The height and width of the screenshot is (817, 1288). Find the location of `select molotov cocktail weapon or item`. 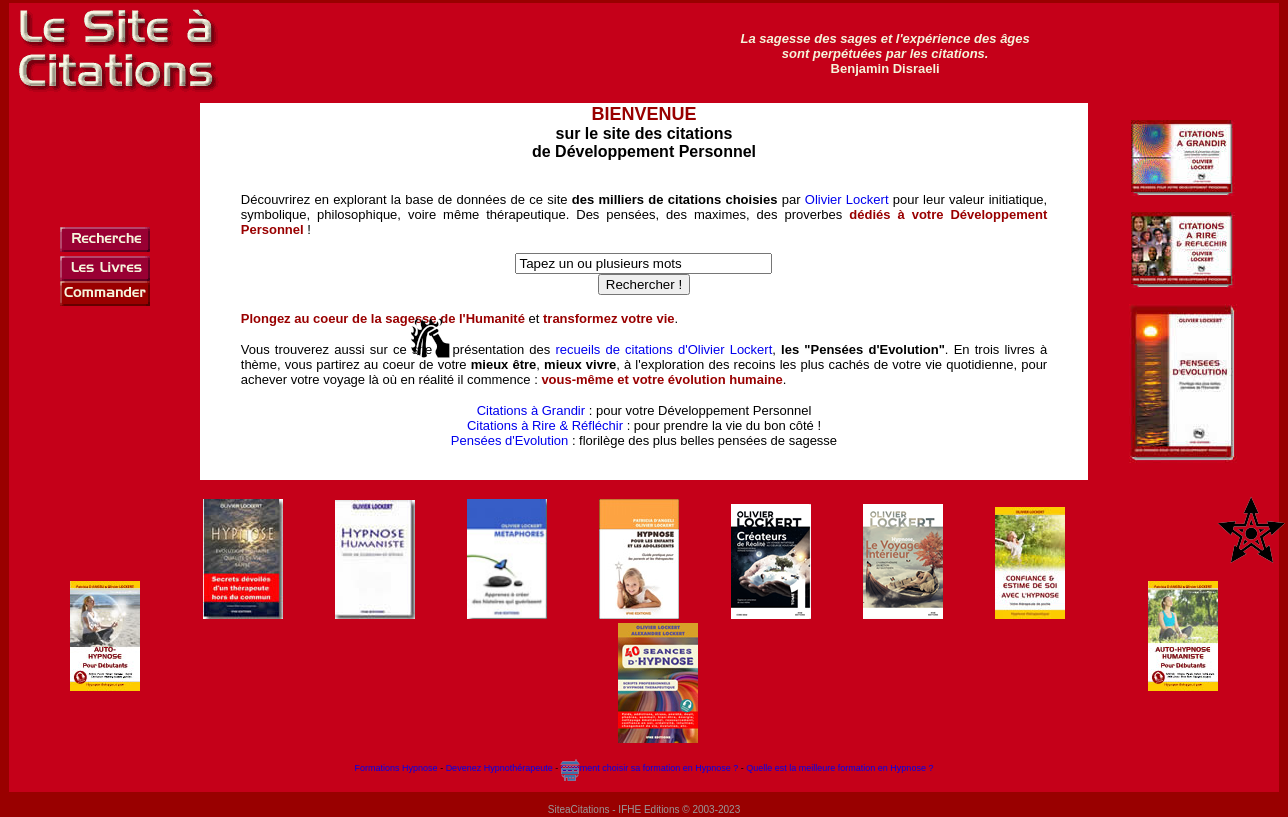

select molotov cocktail weapon or item is located at coordinates (430, 338).